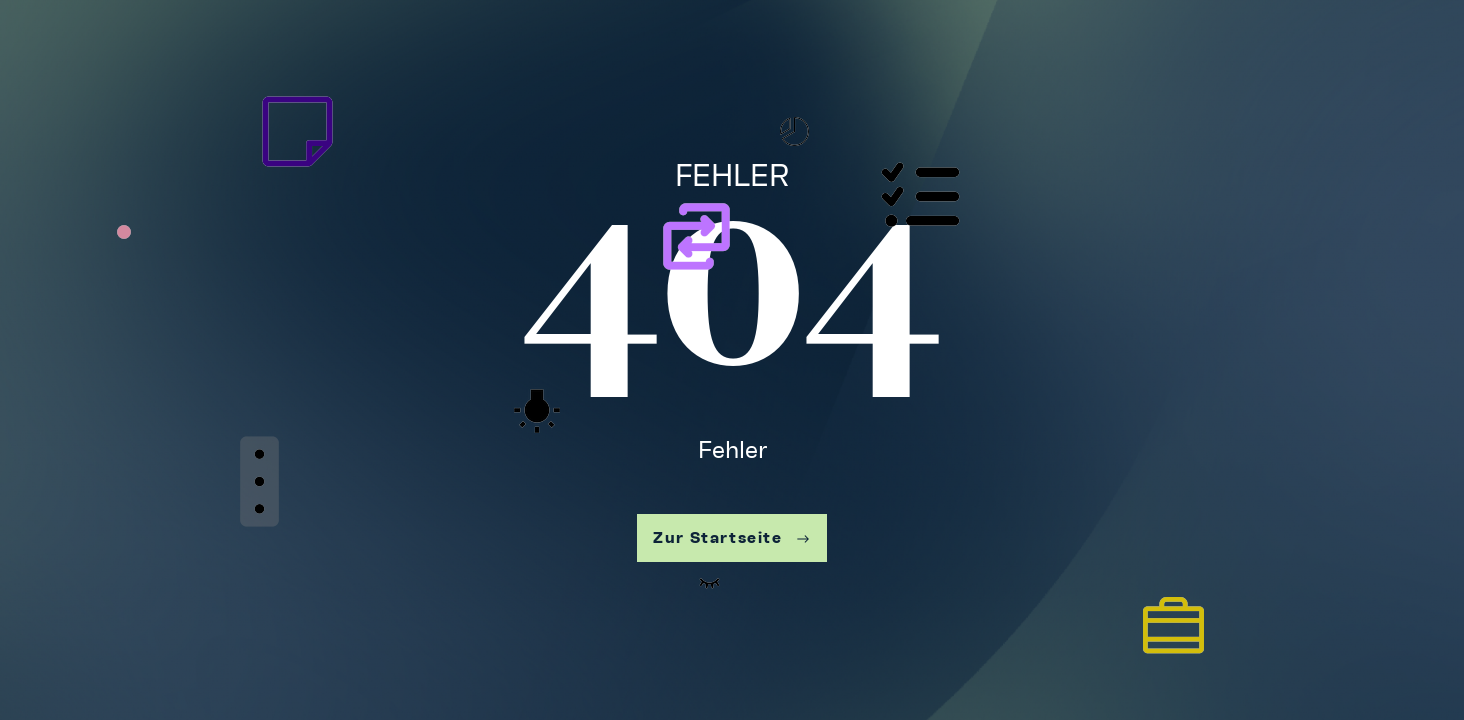 The width and height of the screenshot is (1464, 720). Describe the element at coordinates (696, 236) in the screenshot. I see `swap or exchange items` at that location.